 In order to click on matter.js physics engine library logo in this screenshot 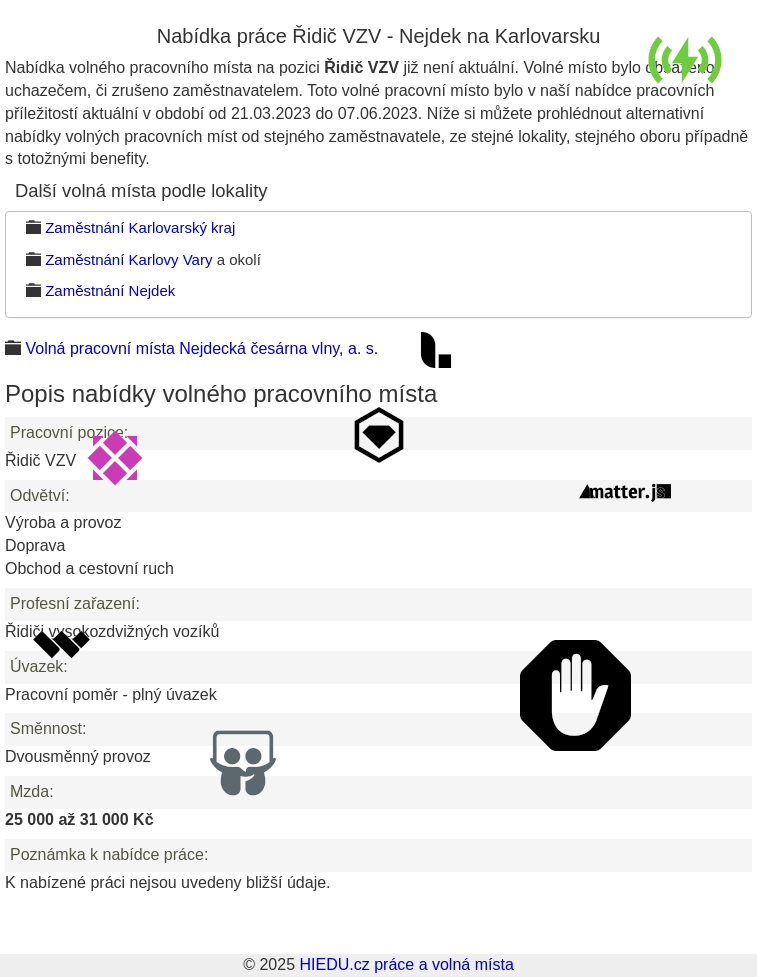, I will do `click(625, 493)`.